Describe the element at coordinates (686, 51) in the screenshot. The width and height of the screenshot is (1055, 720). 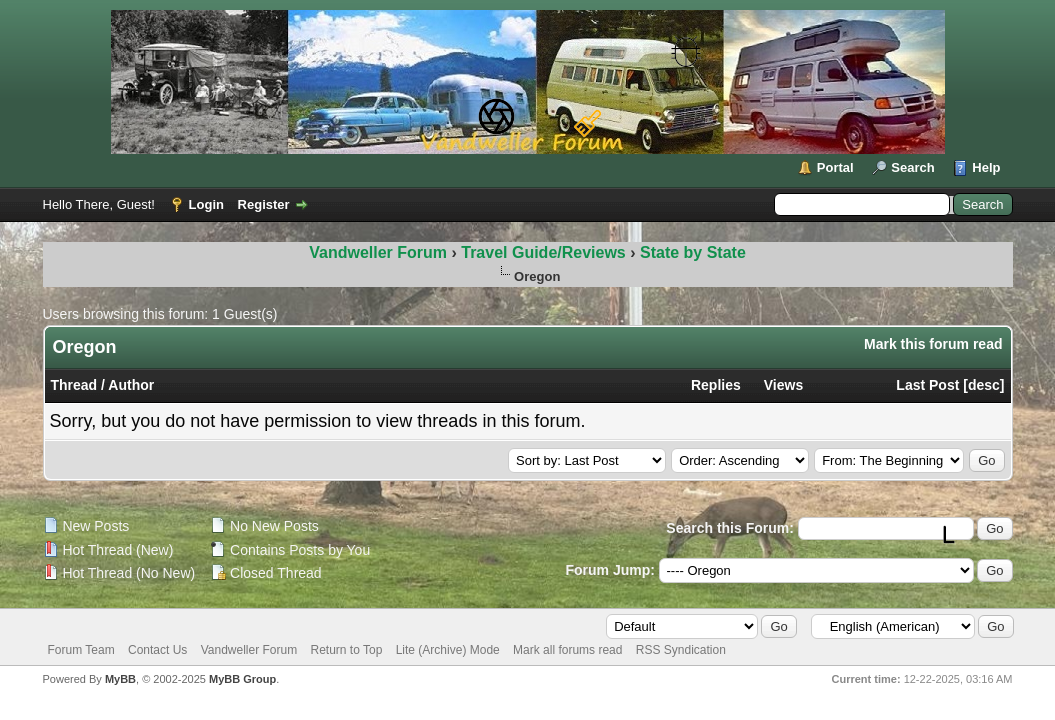
I see `report a bug or issue` at that location.